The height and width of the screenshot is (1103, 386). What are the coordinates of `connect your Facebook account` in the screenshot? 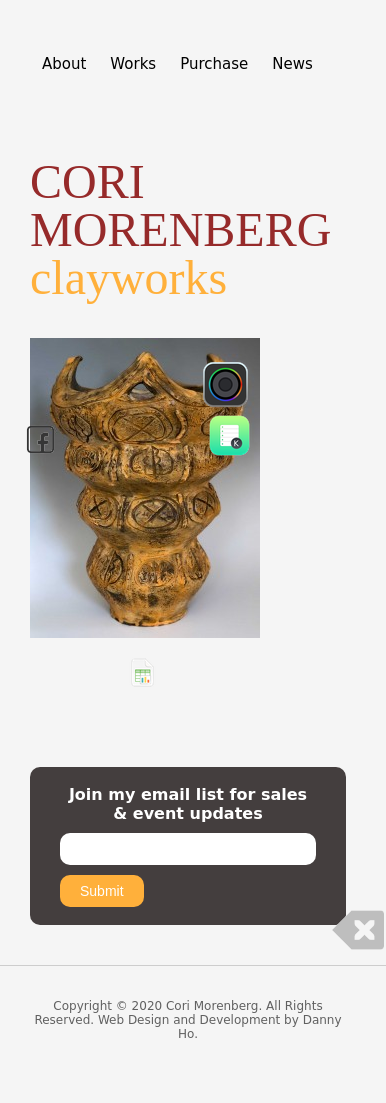 It's located at (40, 439).